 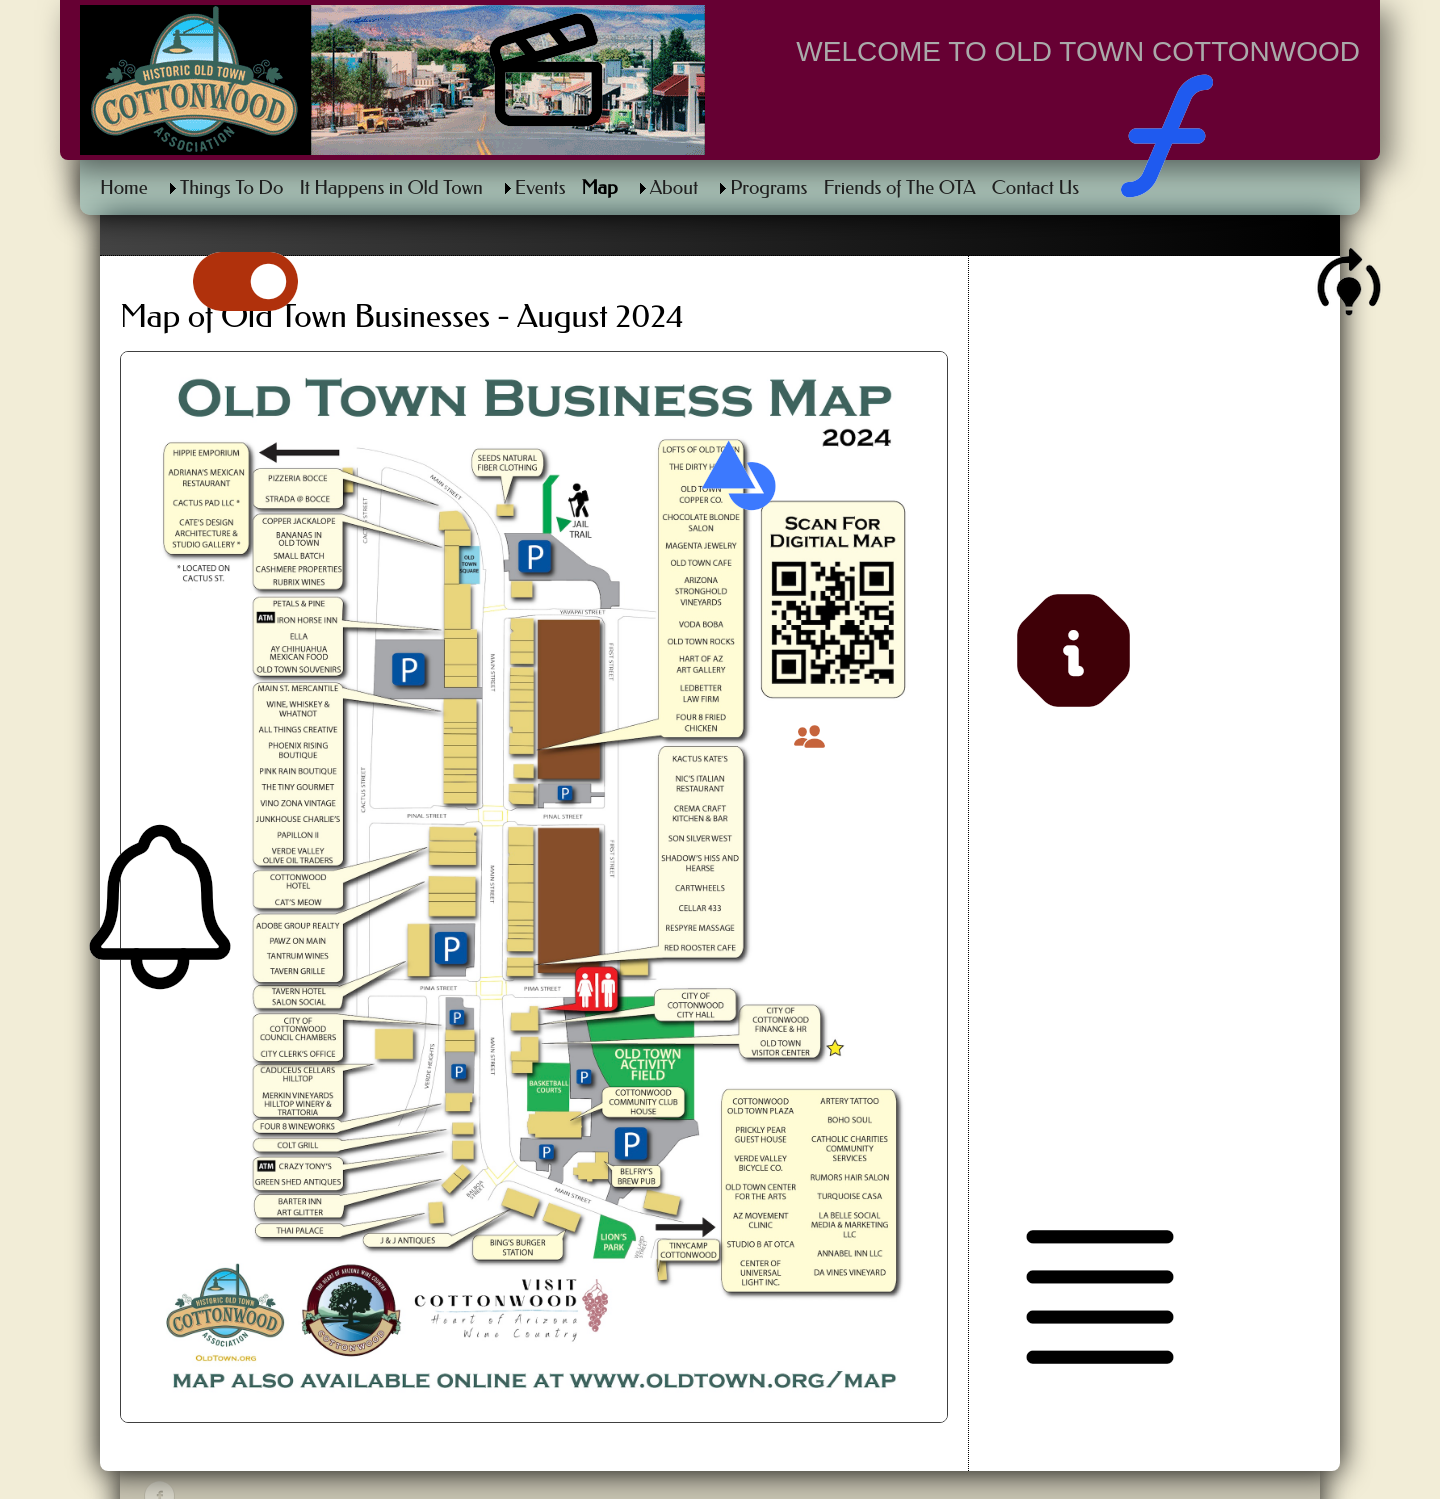 I want to click on indicates machine learning or AI model training in progress, so click(x=1349, y=284).